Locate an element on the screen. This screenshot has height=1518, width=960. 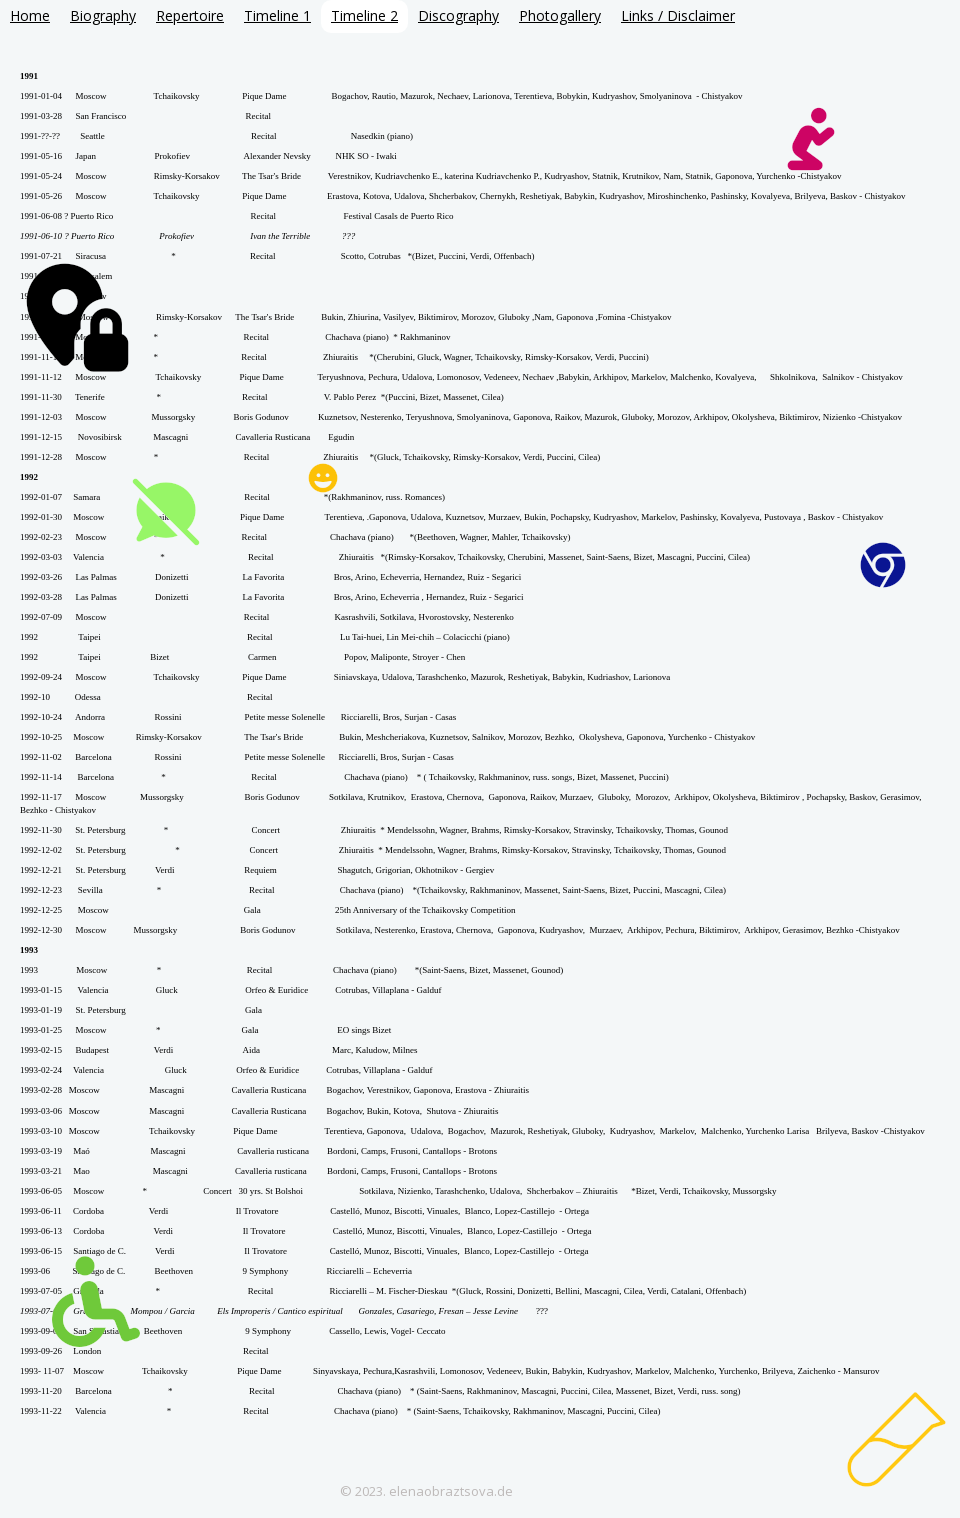
access experimental or beta features is located at coordinates (894, 1439).